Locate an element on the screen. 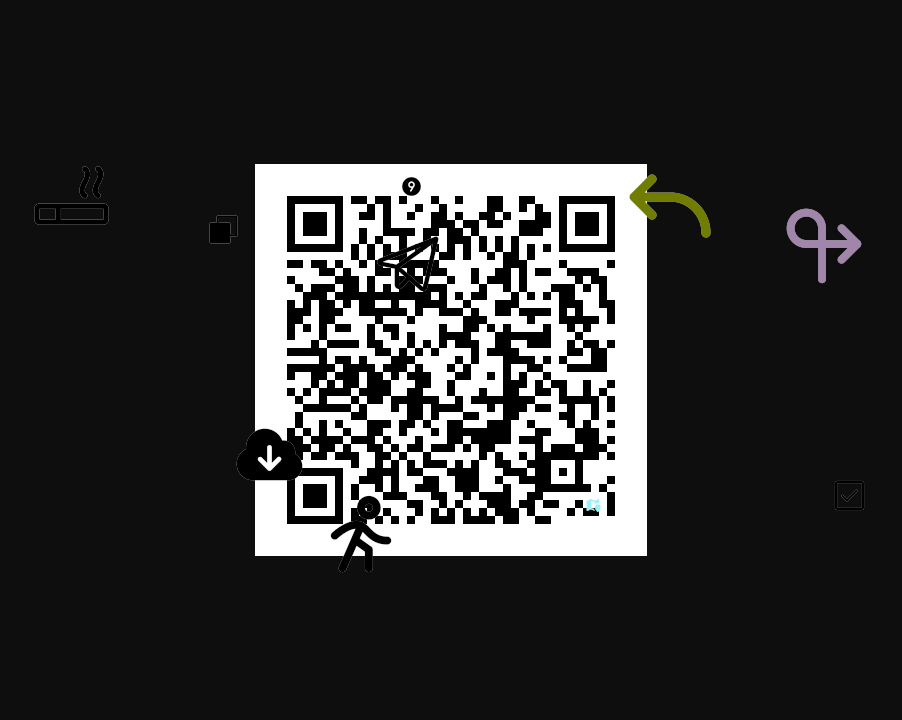  copy to clipboard is located at coordinates (223, 229).